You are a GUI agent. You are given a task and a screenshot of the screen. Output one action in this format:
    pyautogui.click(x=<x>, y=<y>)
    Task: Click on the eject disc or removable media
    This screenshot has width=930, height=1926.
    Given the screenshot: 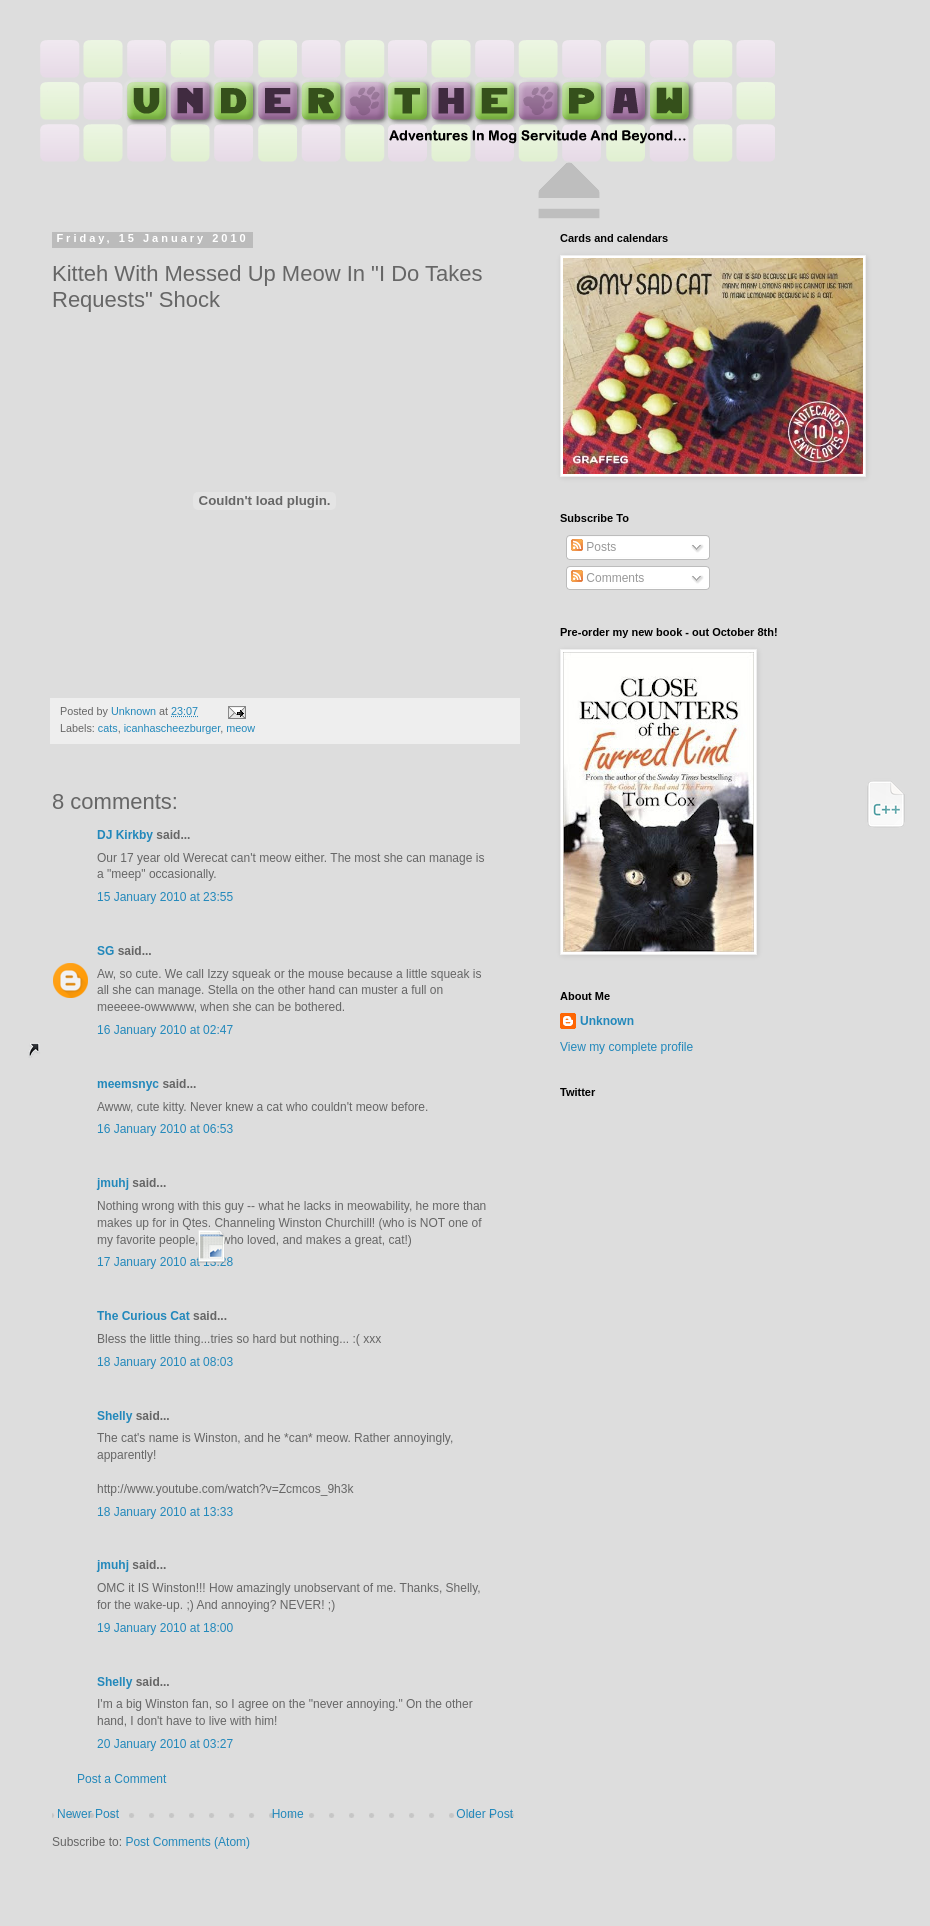 What is the action you would take?
    pyautogui.click(x=569, y=193)
    